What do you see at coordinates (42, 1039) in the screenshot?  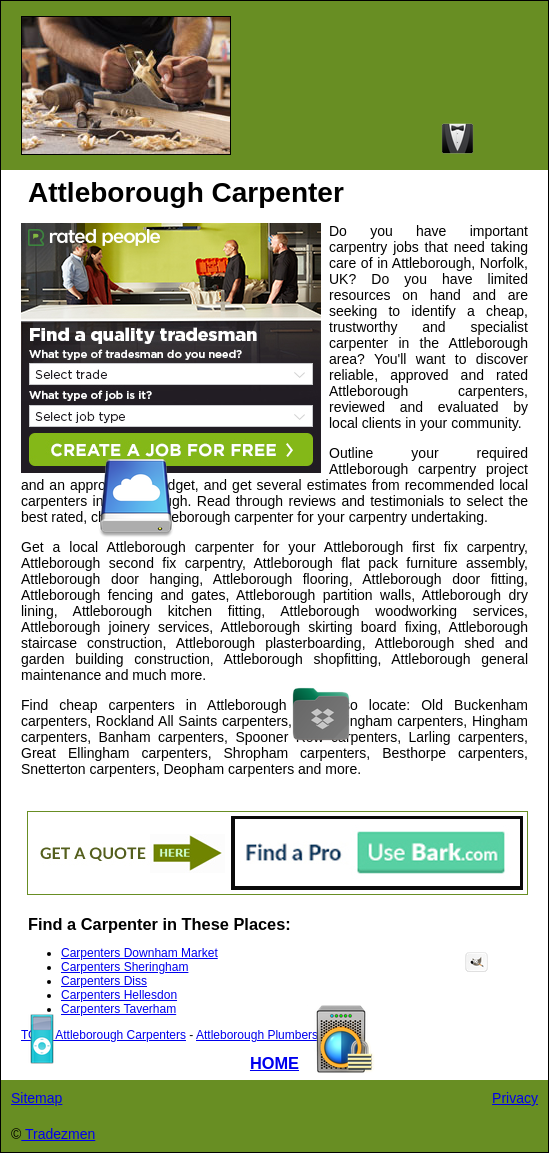 I see `iPod nano device connected` at bounding box center [42, 1039].